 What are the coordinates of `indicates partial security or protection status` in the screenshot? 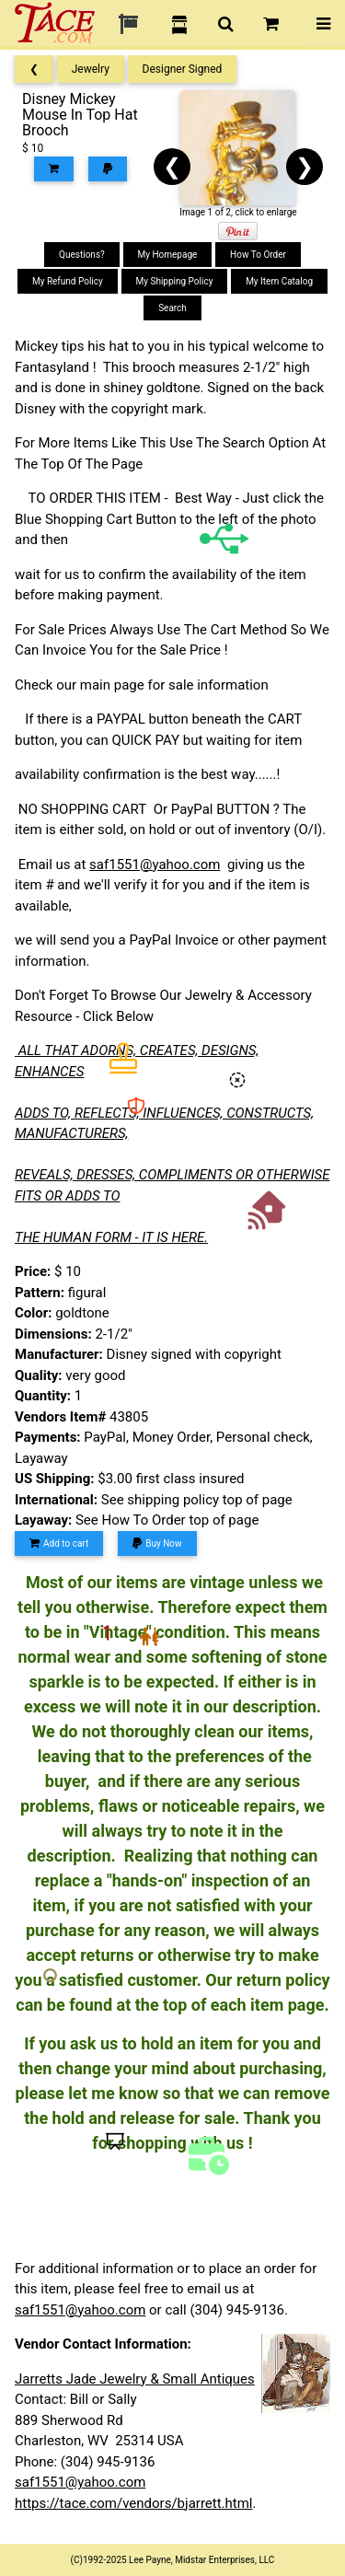 It's located at (136, 1106).